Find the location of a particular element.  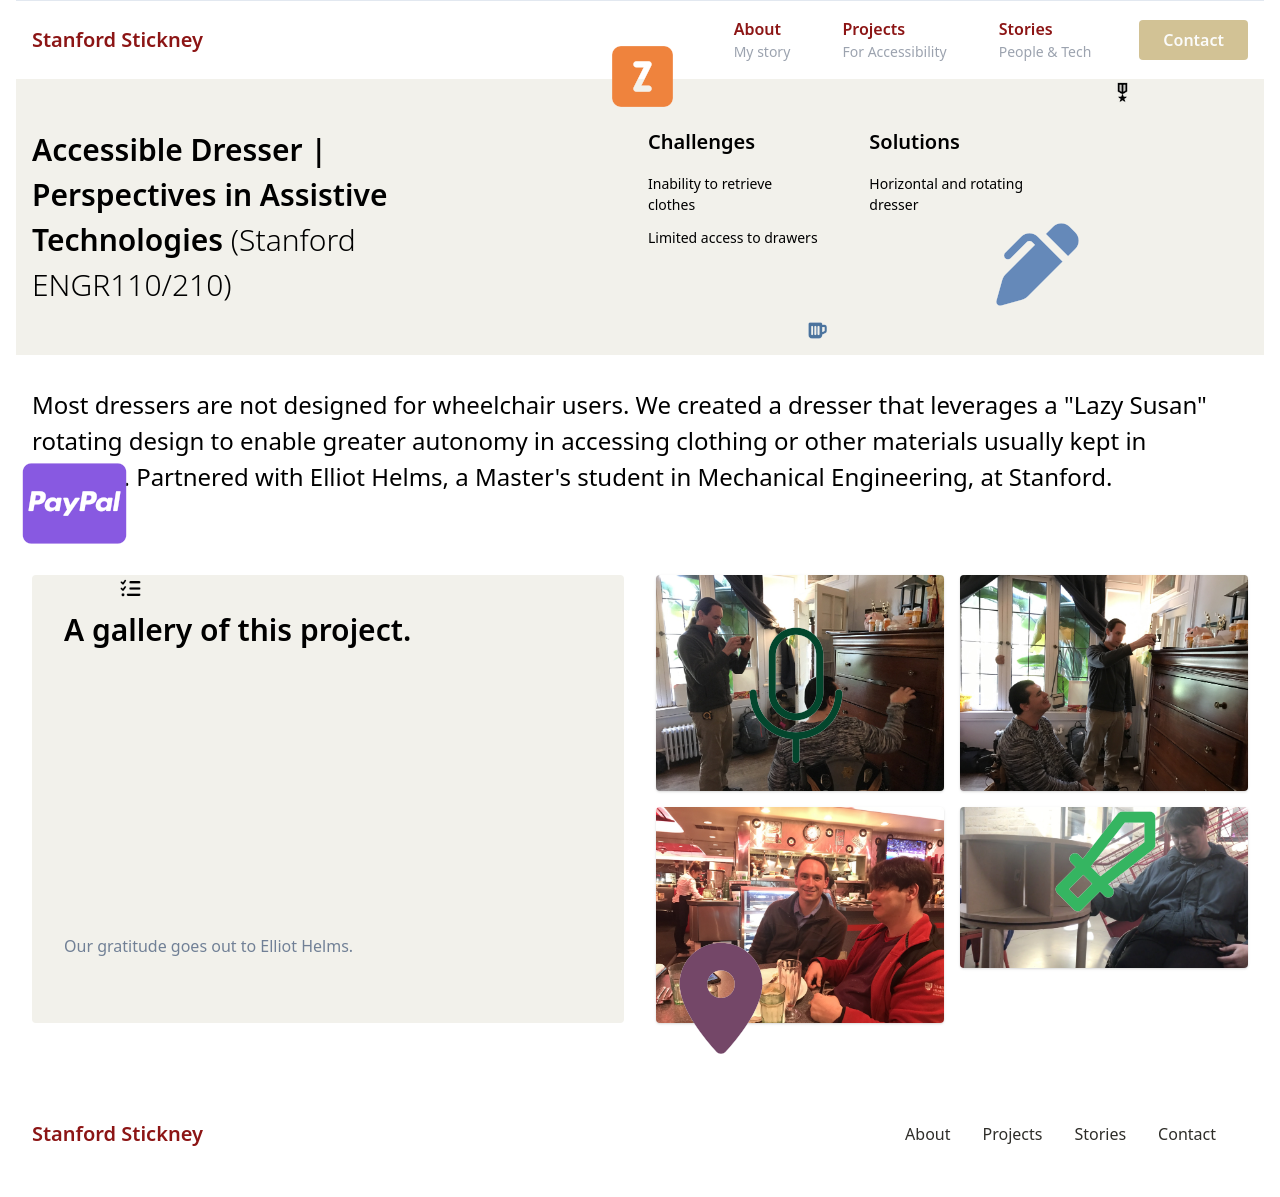

browse nearby bars or pubs is located at coordinates (816, 330).